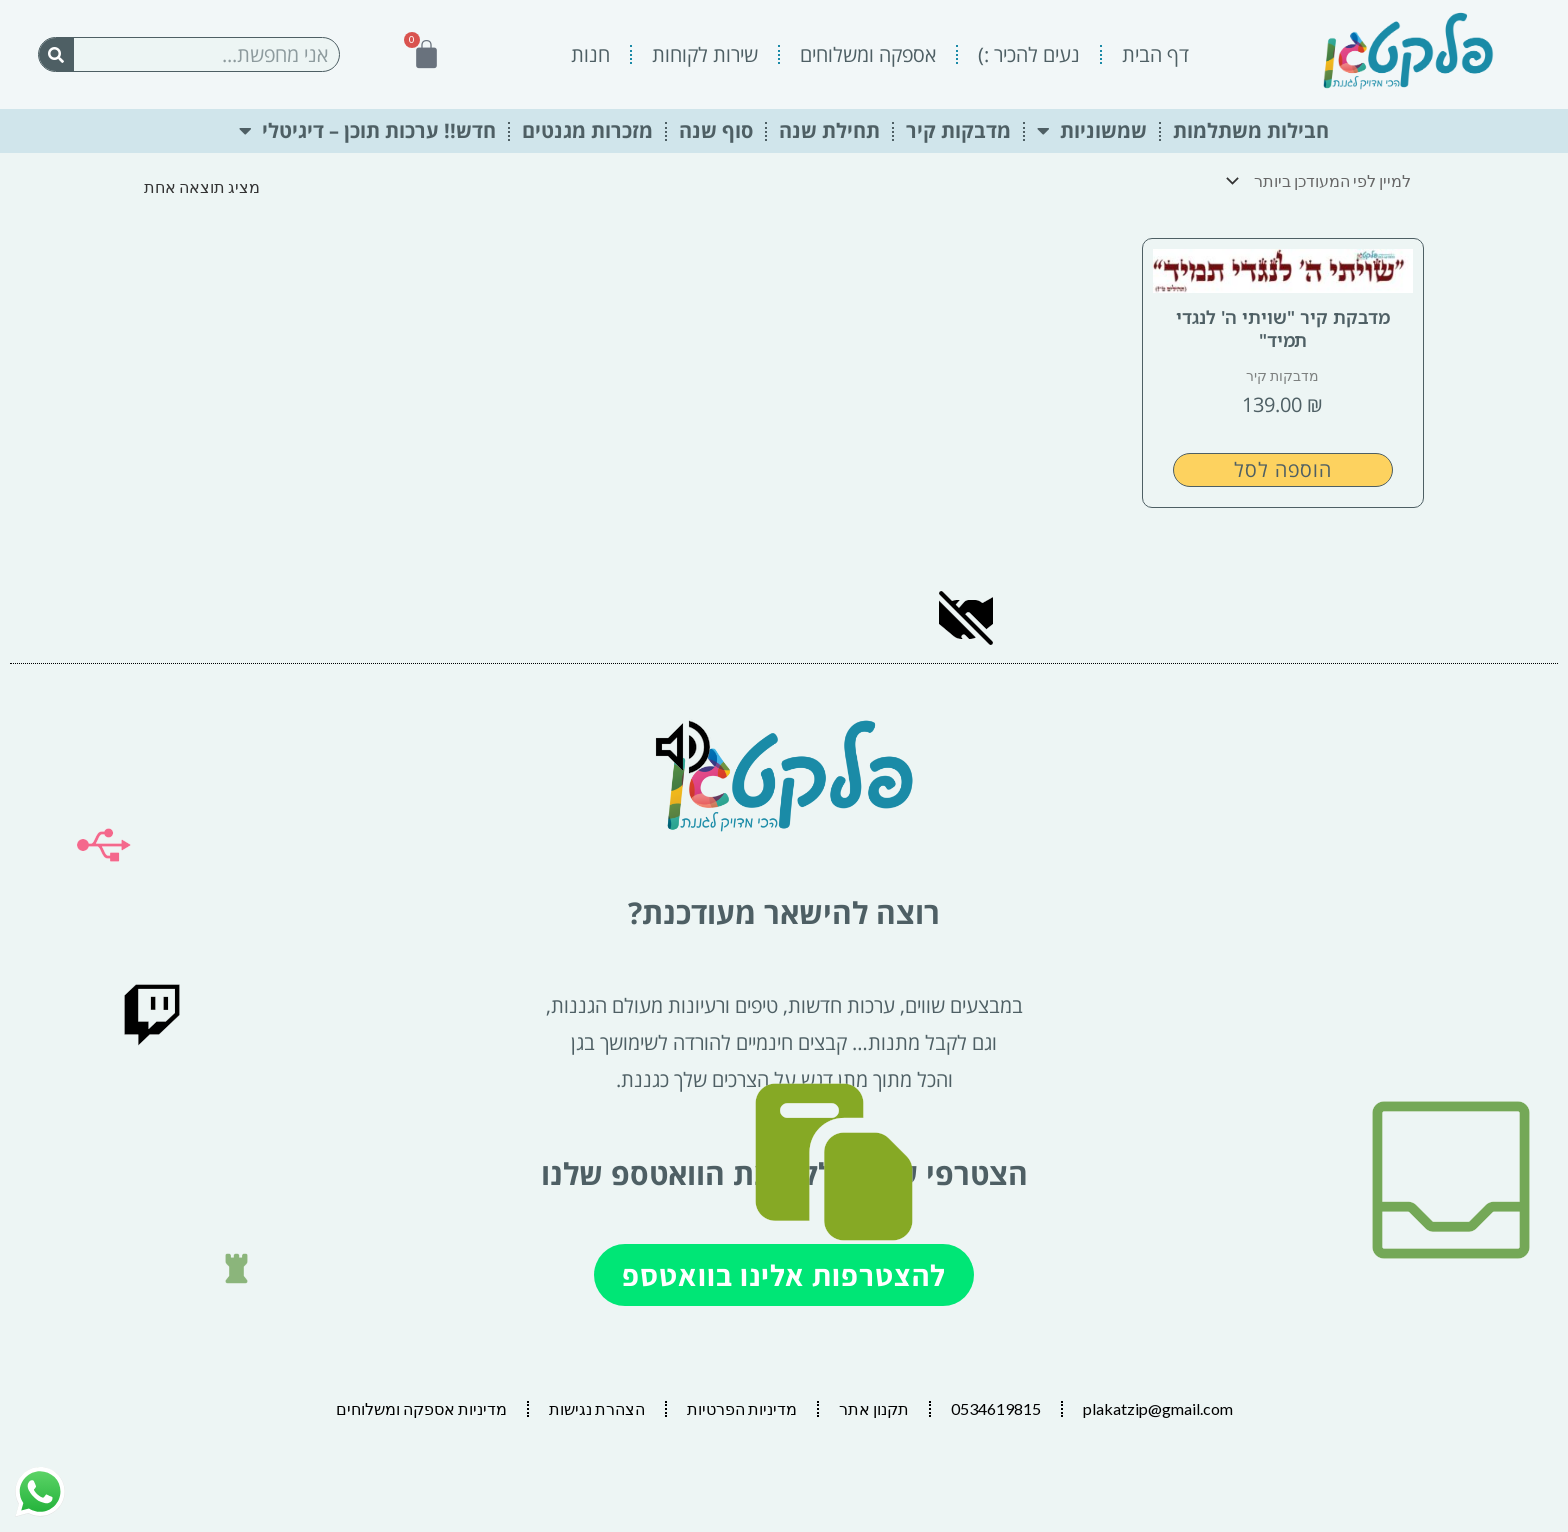 The image size is (1568, 1532). Describe the element at coordinates (104, 845) in the screenshot. I see `indicates USB connection available` at that location.